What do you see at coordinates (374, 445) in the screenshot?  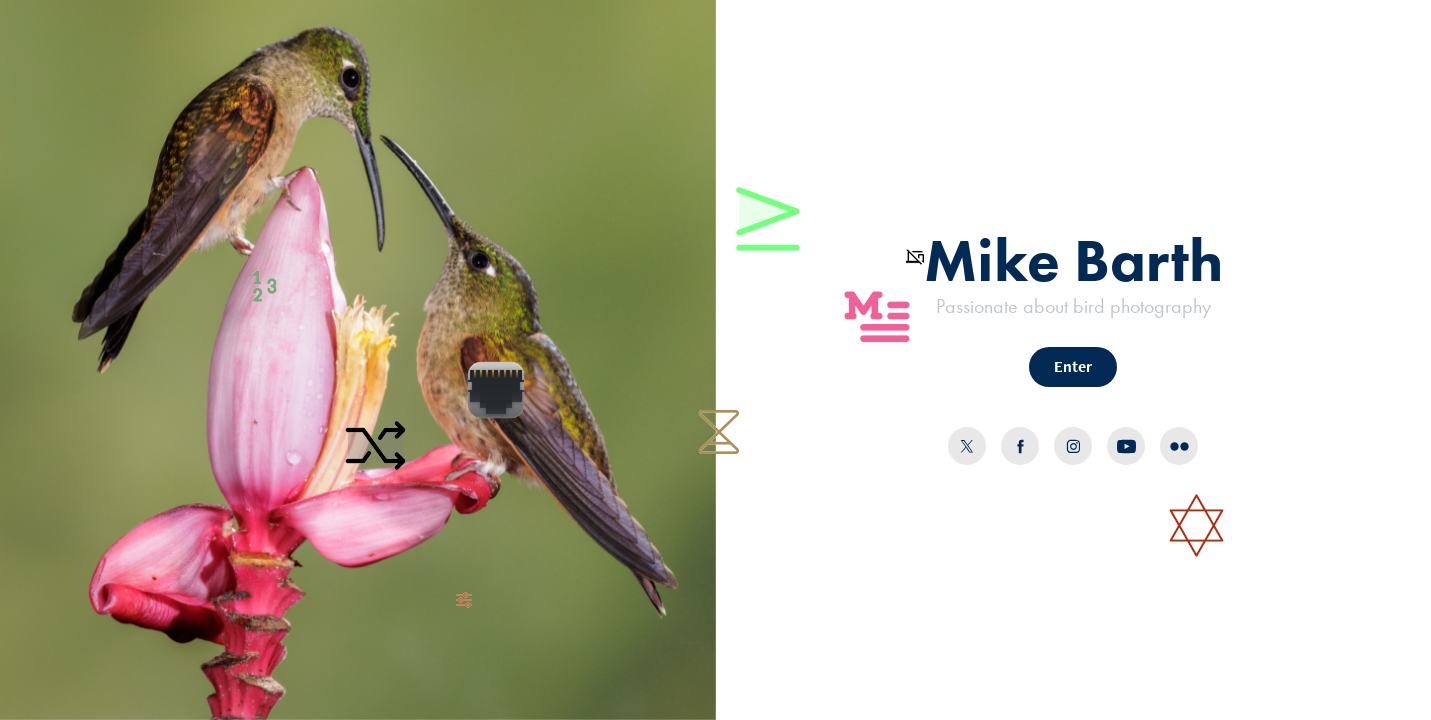 I see `shuffle or randomize playback order` at bounding box center [374, 445].